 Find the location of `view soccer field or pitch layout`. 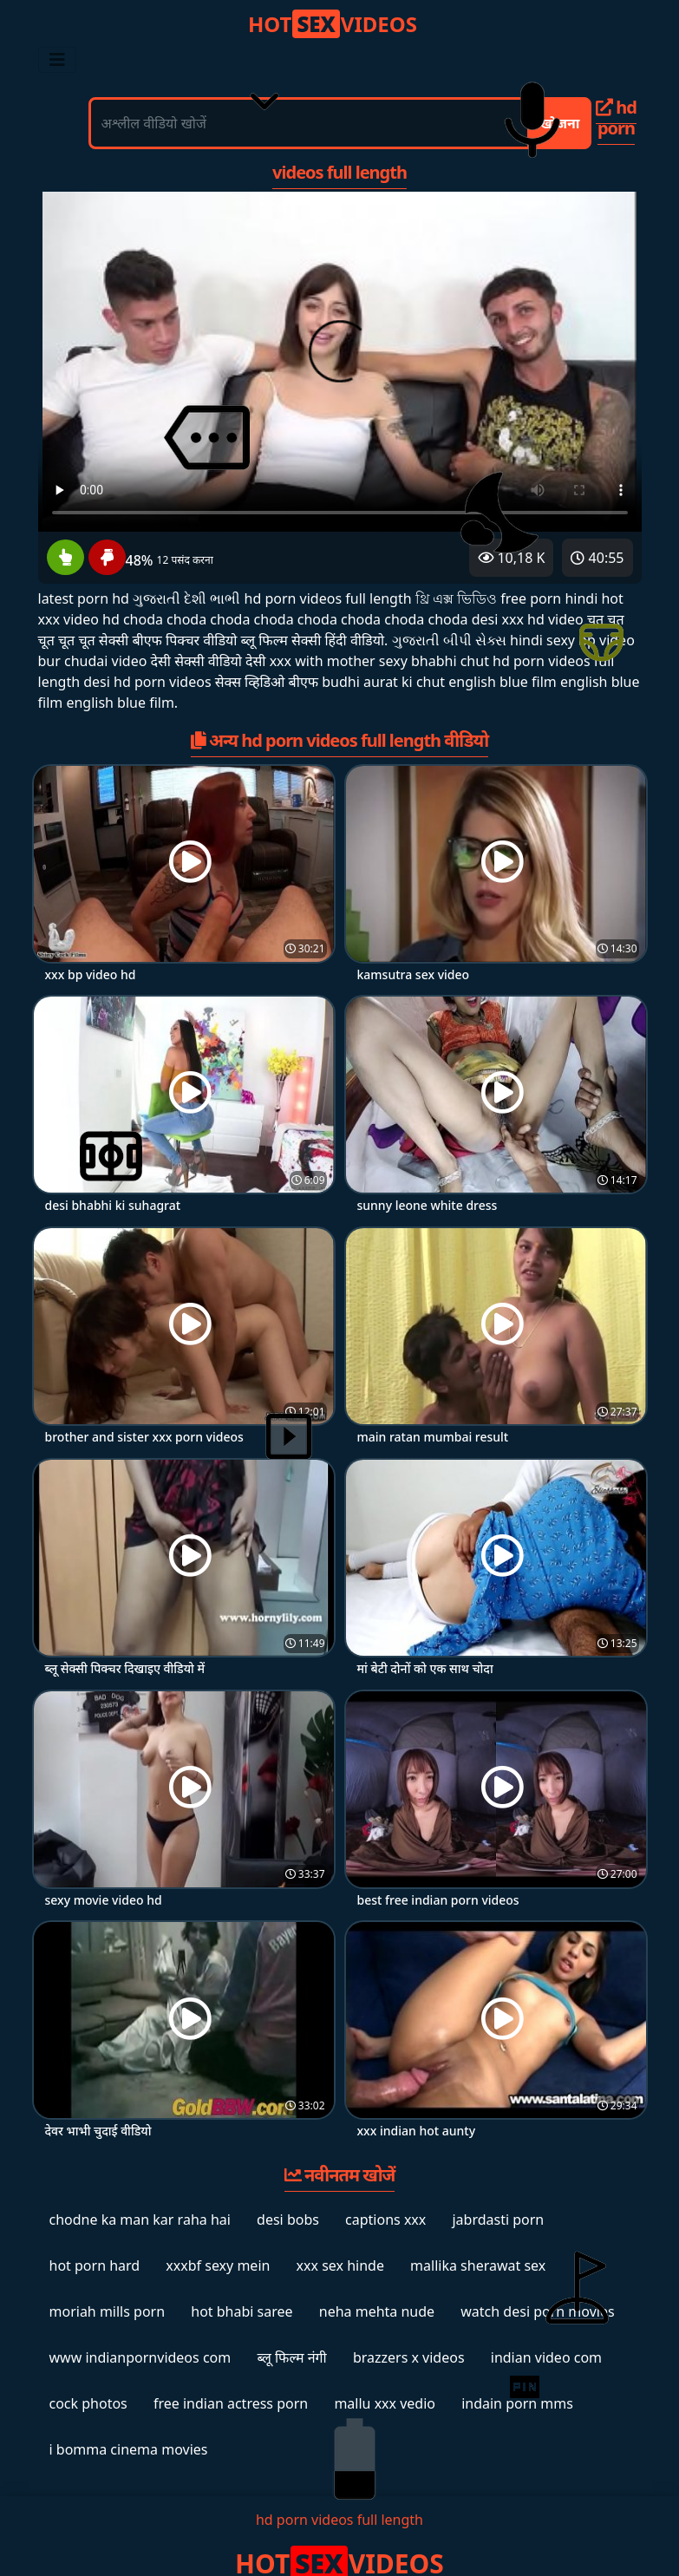

view soccer field or pitch layout is located at coordinates (111, 1156).